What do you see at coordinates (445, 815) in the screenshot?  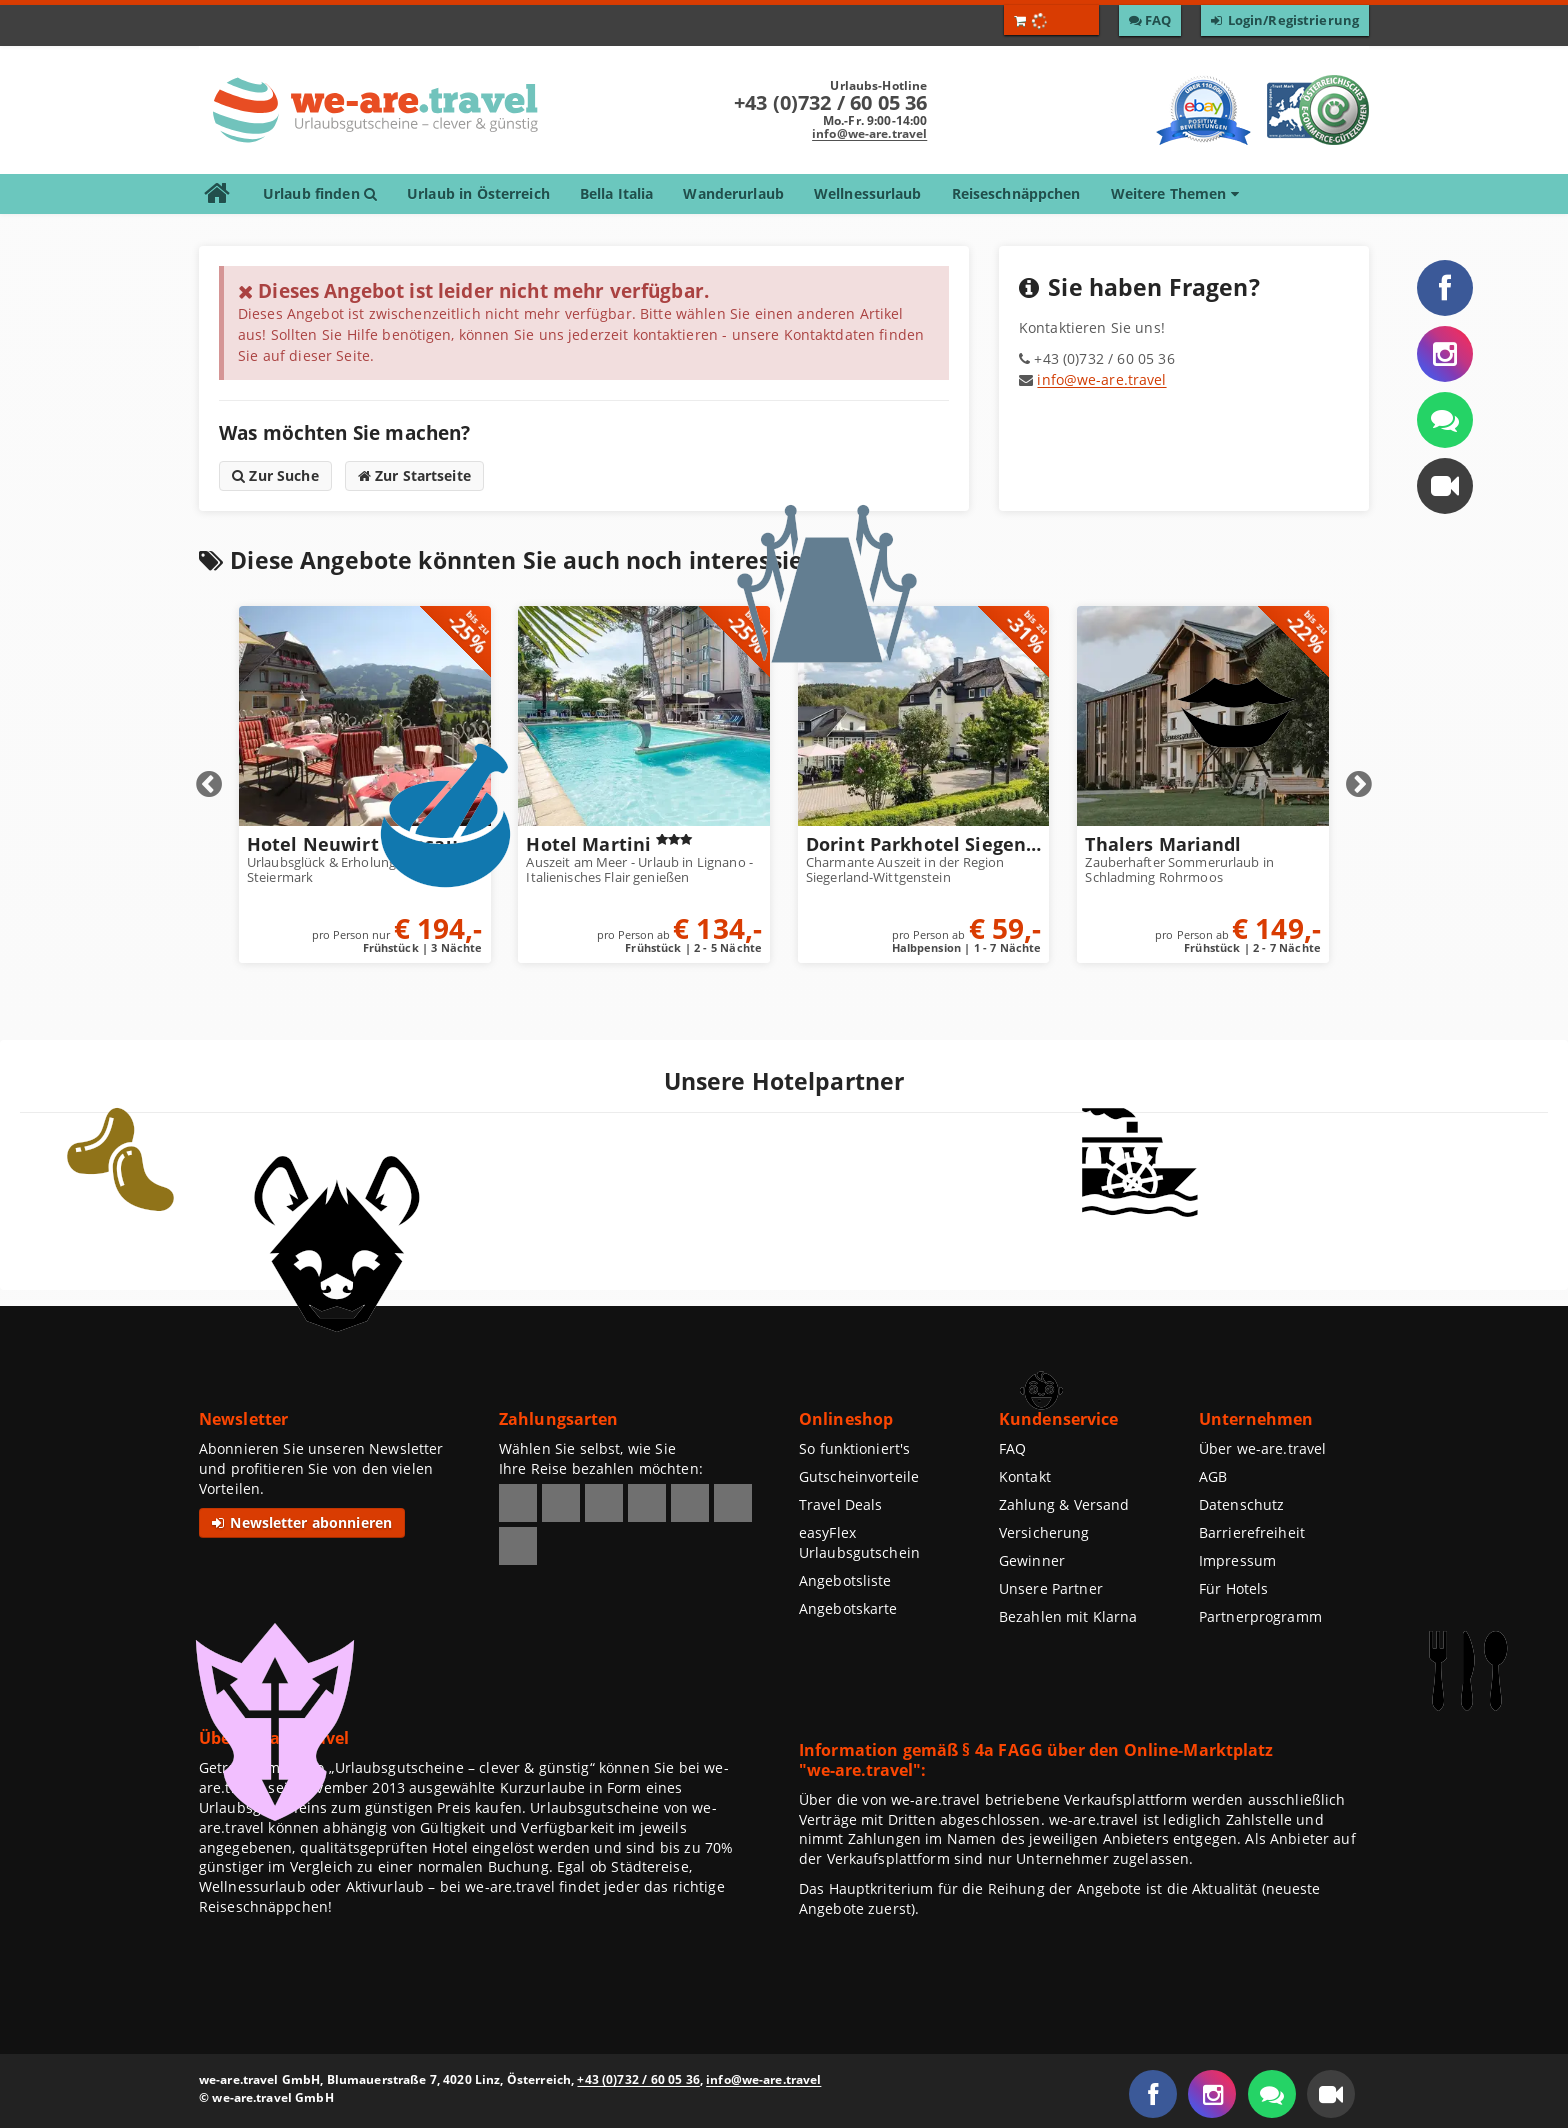 I see `access pharmacy or medication features` at bounding box center [445, 815].